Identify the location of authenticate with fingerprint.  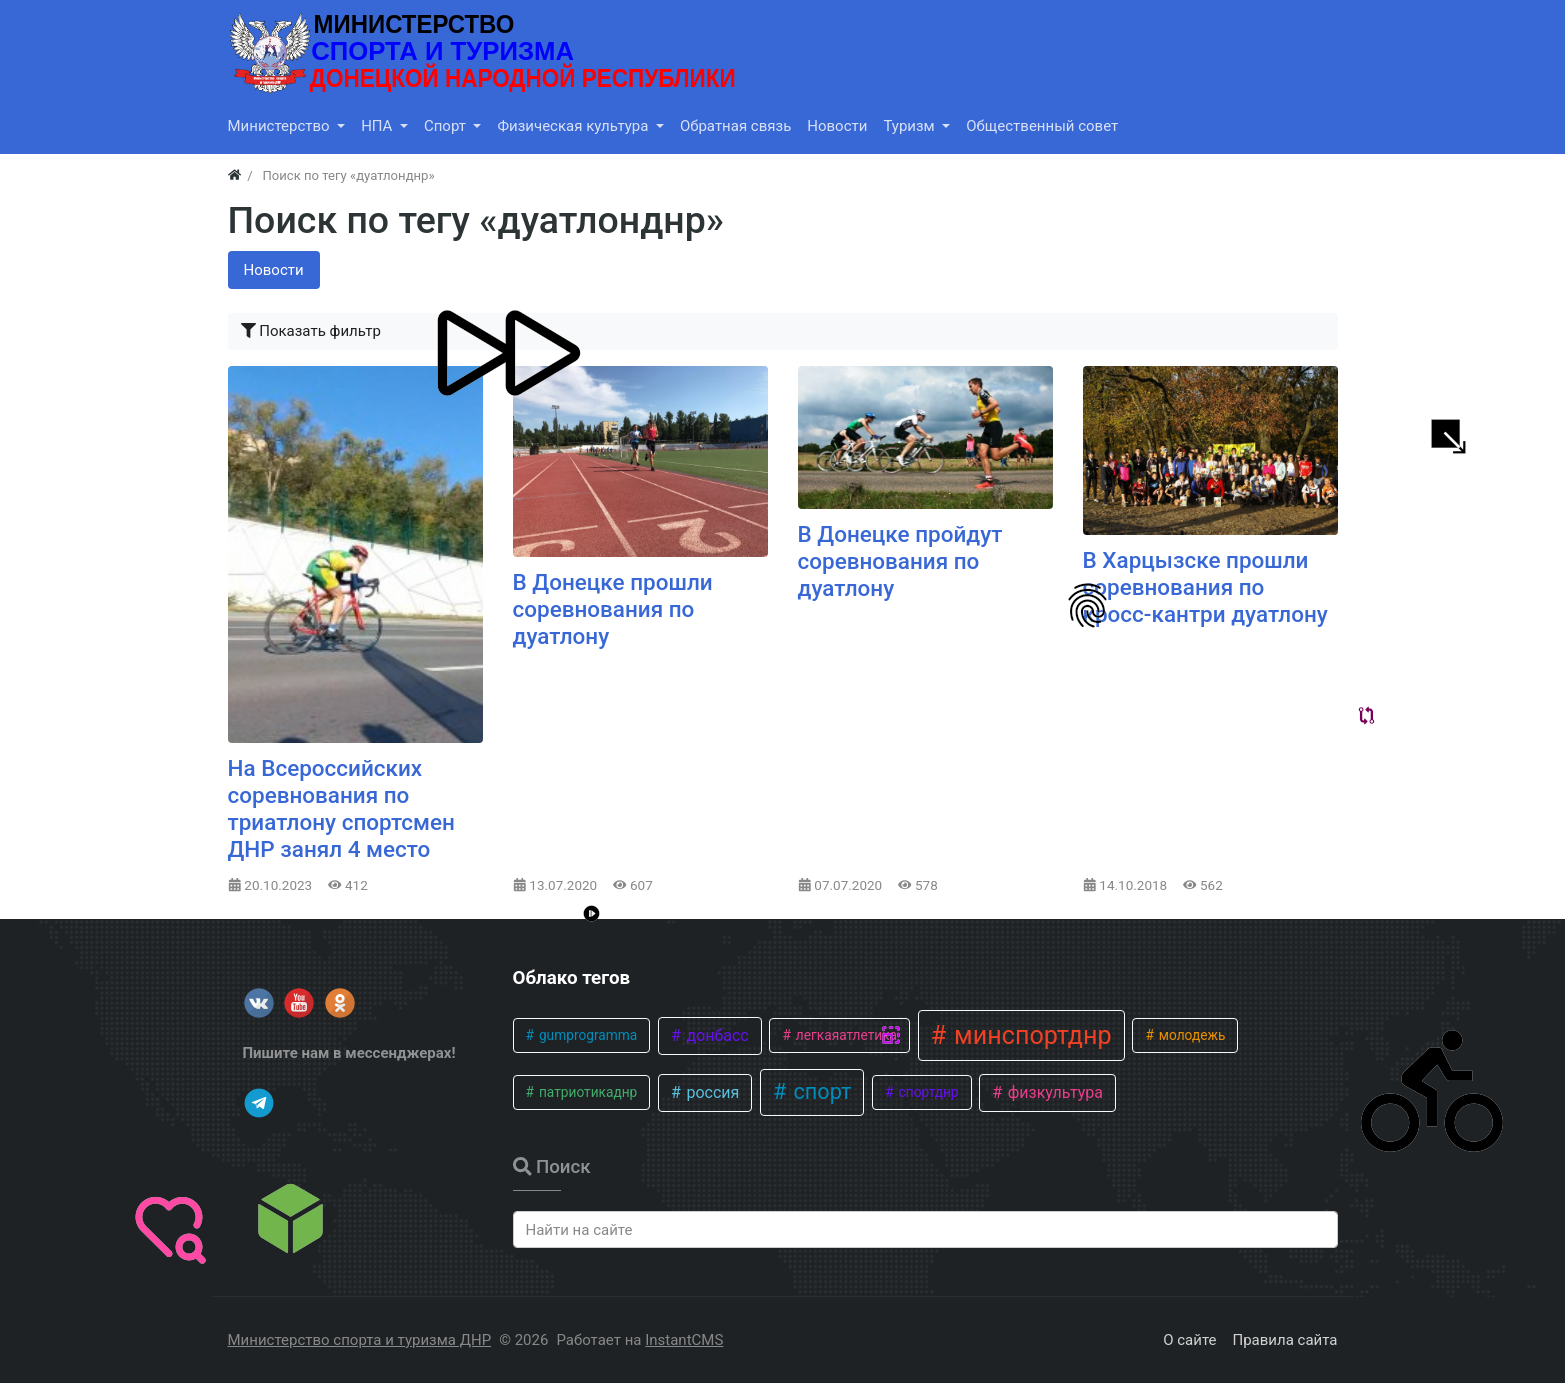
(1087, 605).